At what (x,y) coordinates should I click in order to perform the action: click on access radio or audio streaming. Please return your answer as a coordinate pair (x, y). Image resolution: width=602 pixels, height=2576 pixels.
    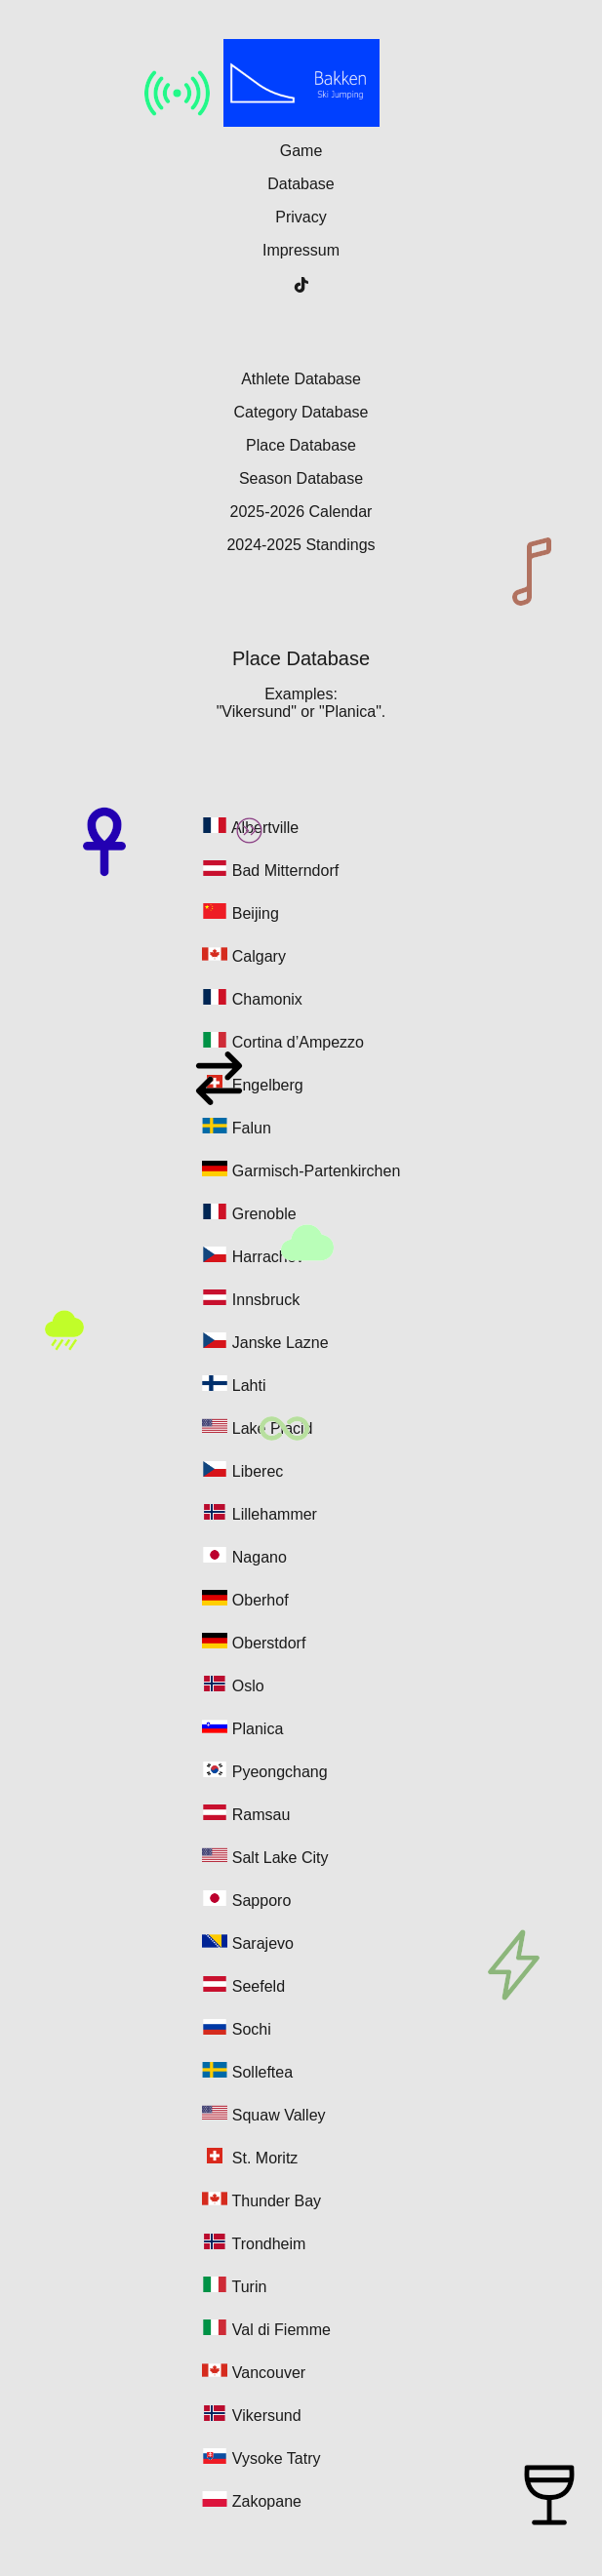
    Looking at the image, I should click on (177, 93).